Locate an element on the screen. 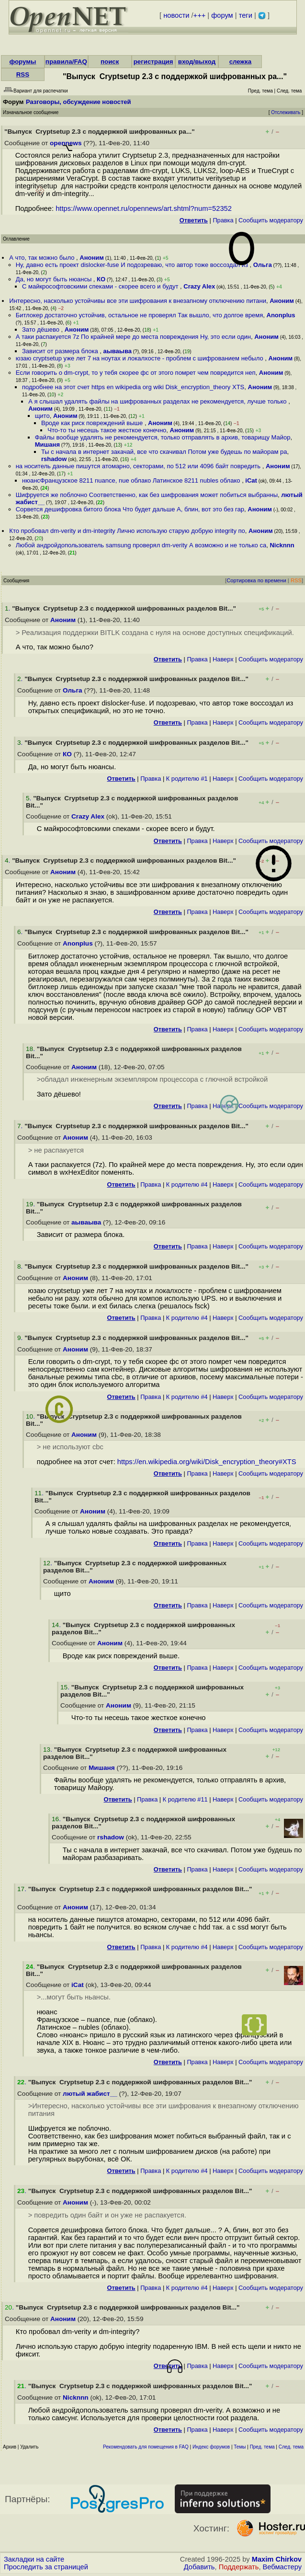  indicates zero items or empty count is located at coordinates (241, 248).